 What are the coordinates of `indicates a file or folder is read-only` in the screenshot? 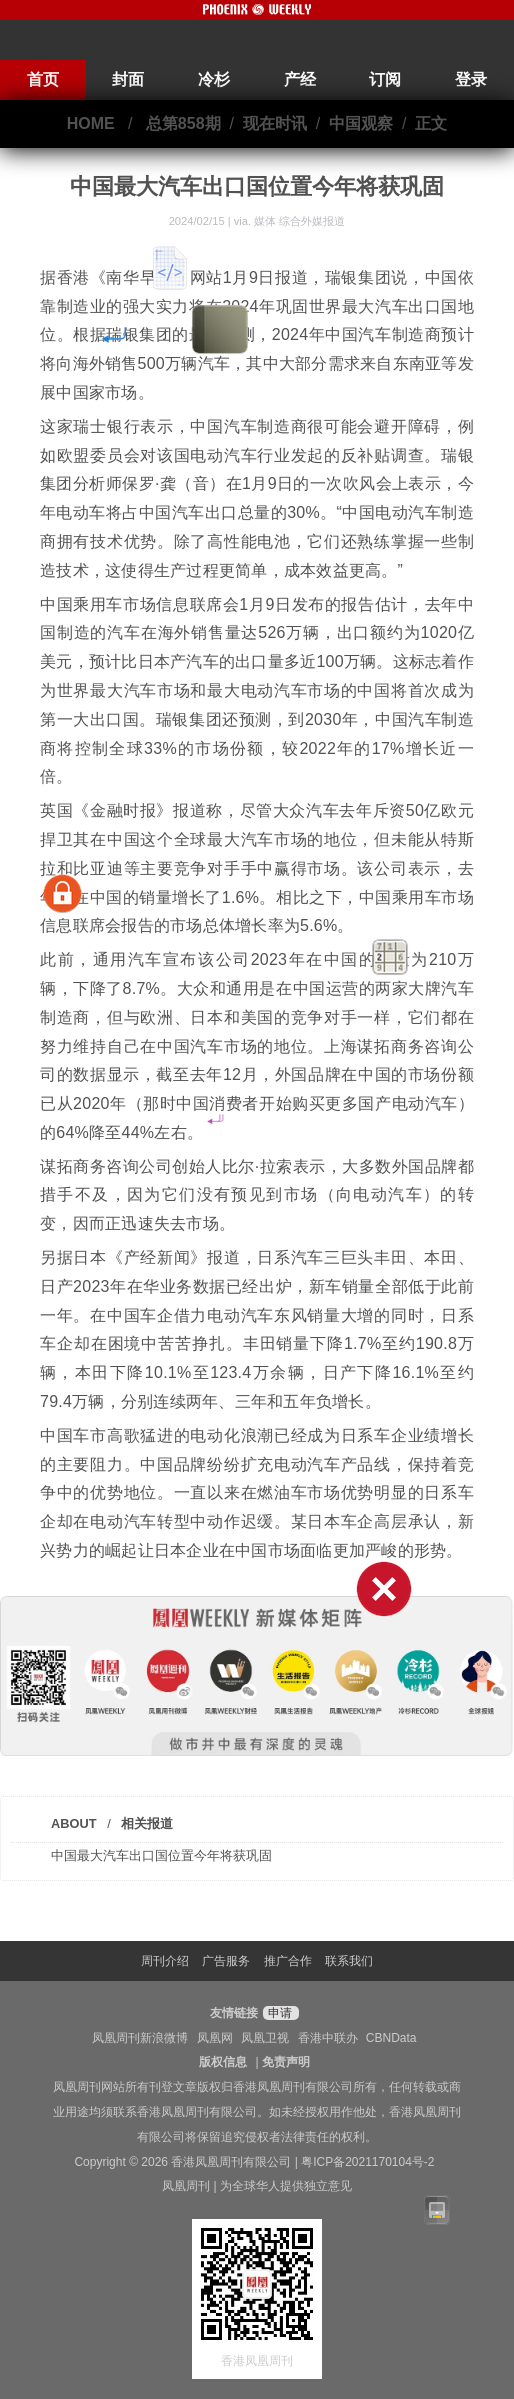 It's located at (62, 893).